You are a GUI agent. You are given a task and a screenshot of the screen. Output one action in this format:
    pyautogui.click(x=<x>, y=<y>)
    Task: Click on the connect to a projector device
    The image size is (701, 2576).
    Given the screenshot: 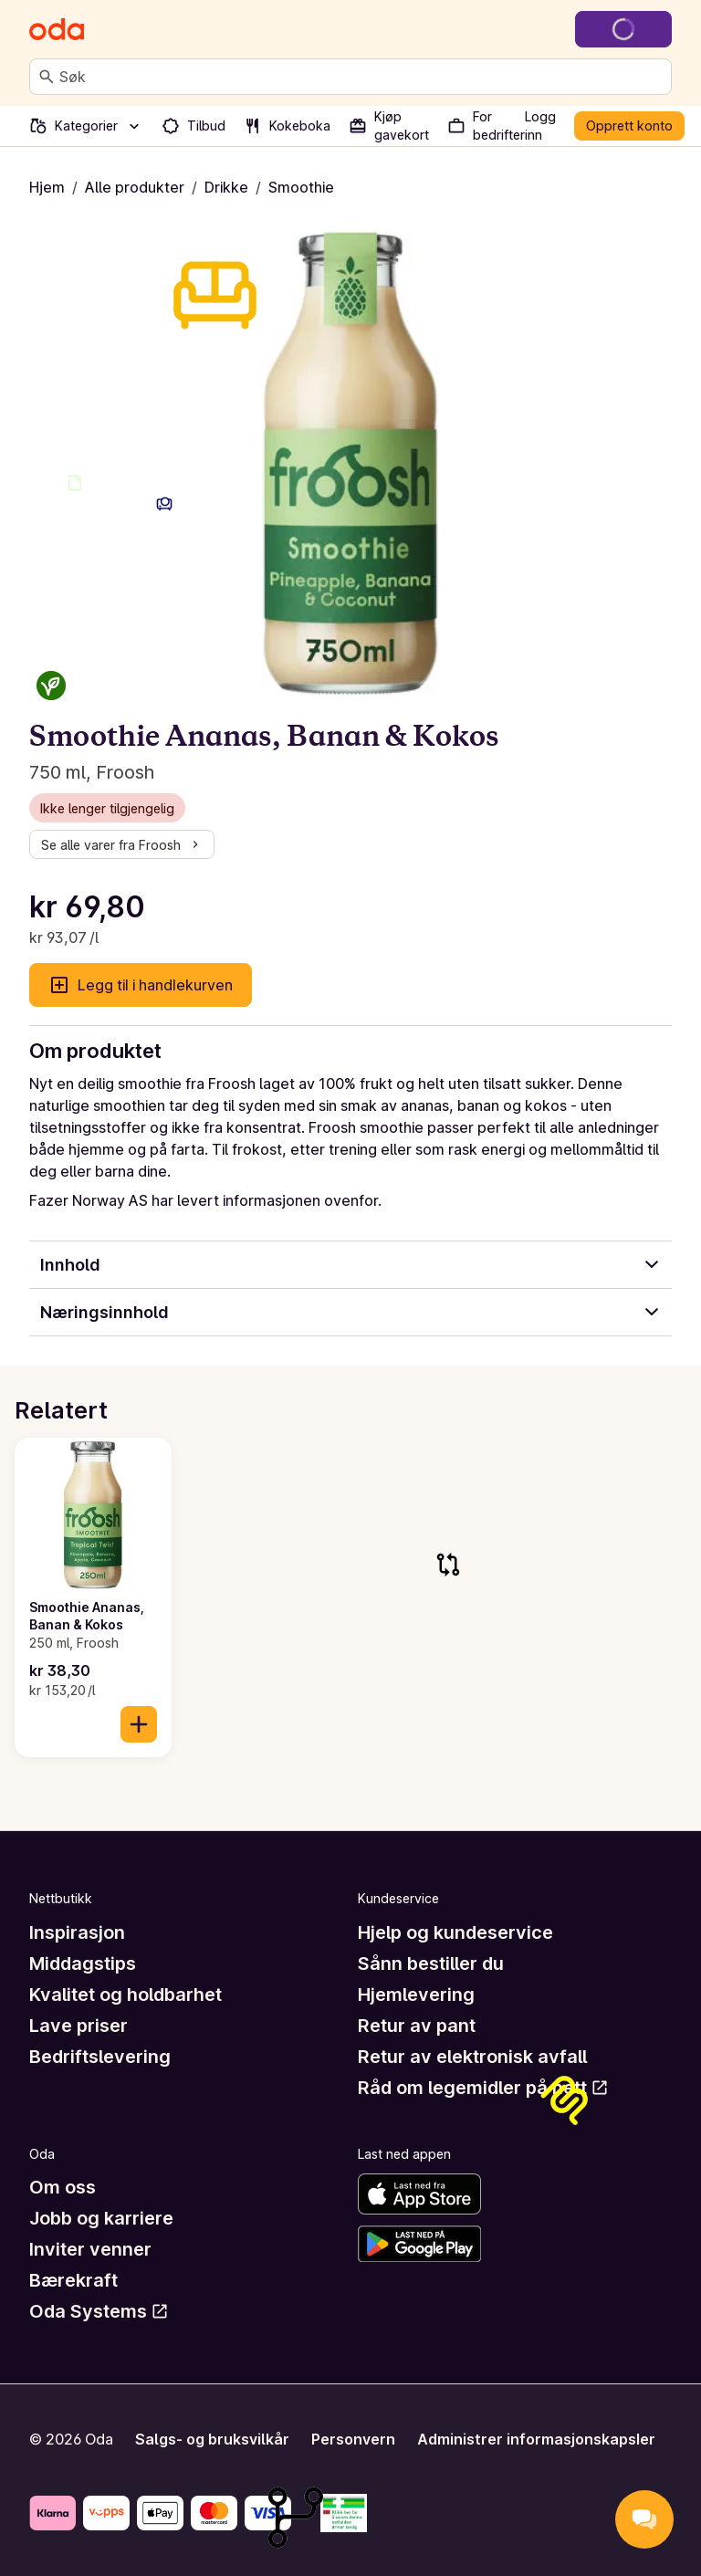 What is the action you would take?
    pyautogui.click(x=164, y=504)
    